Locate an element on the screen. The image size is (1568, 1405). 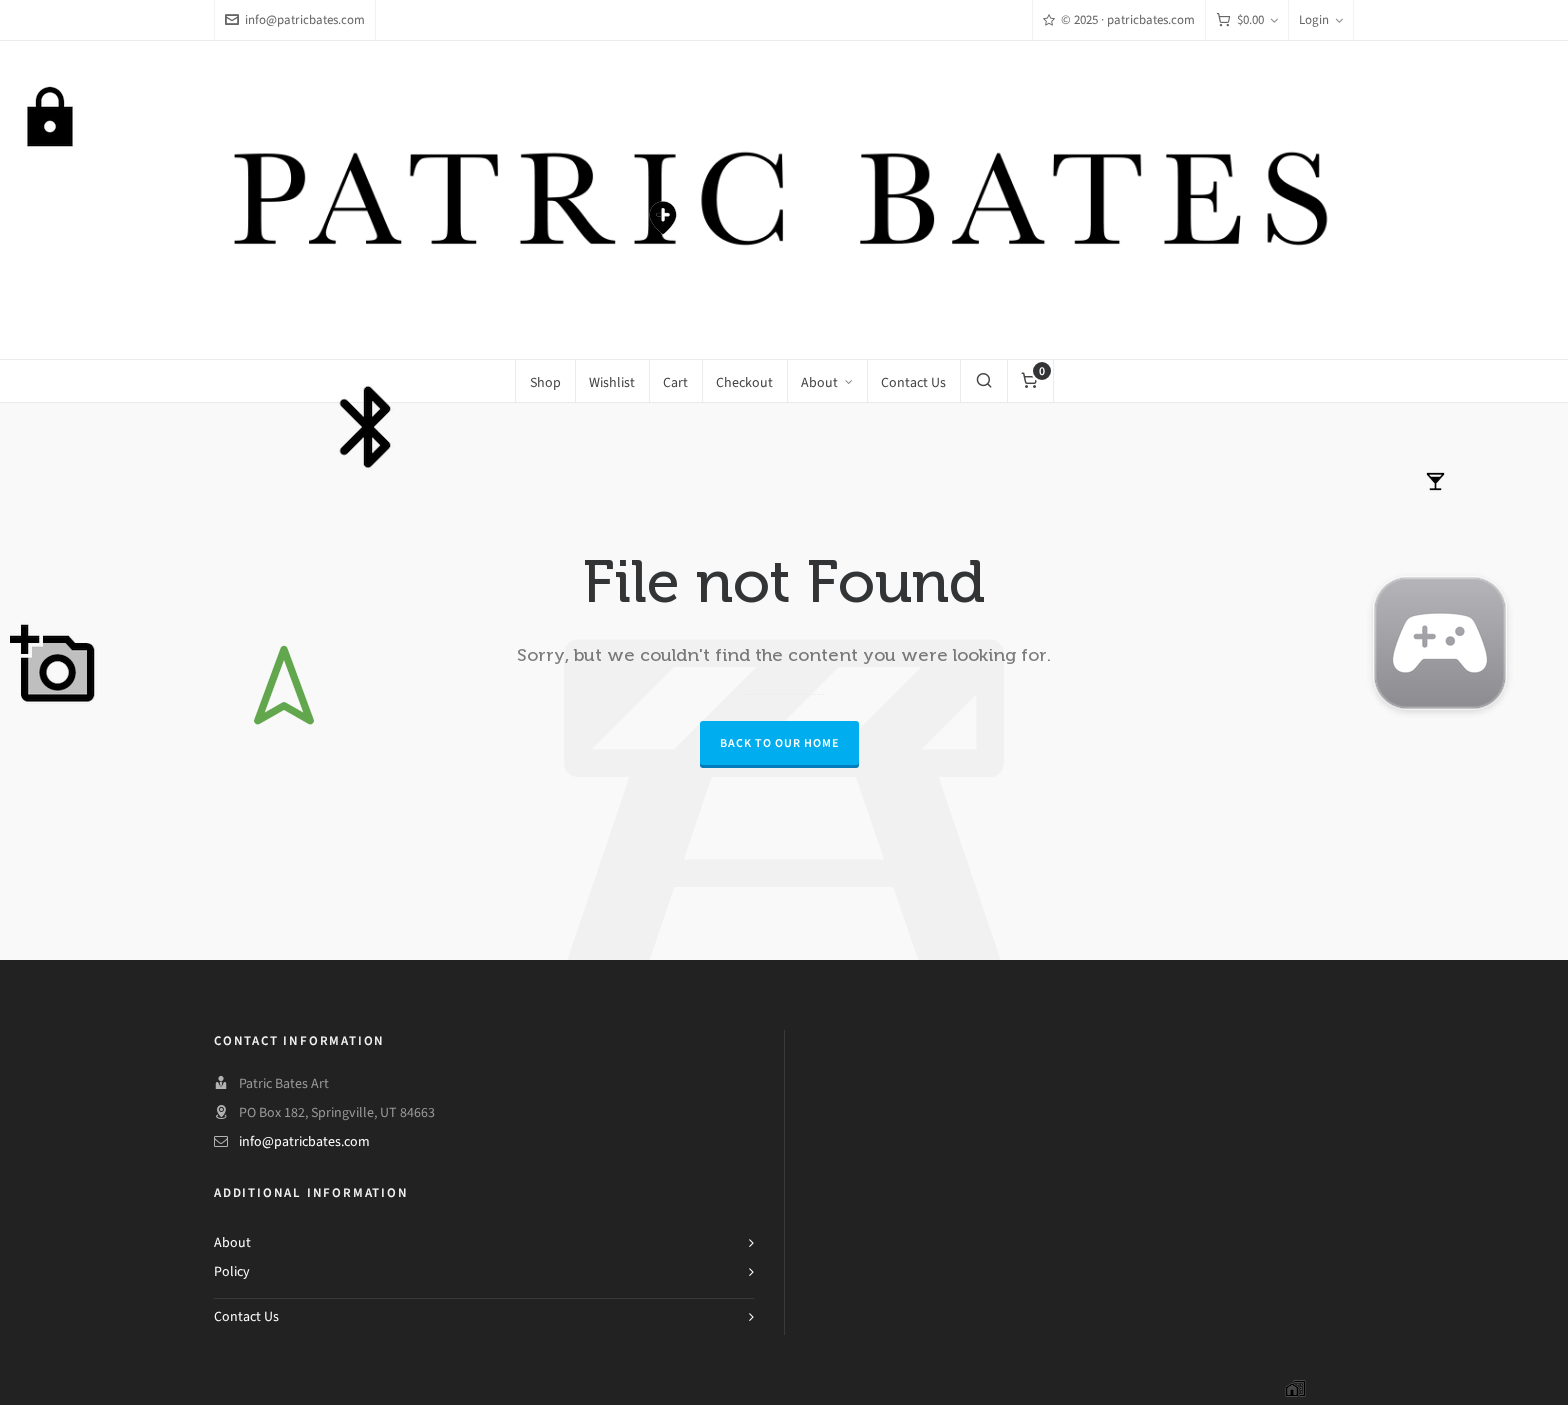
indicates a secure connection is located at coordinates (50, 118).